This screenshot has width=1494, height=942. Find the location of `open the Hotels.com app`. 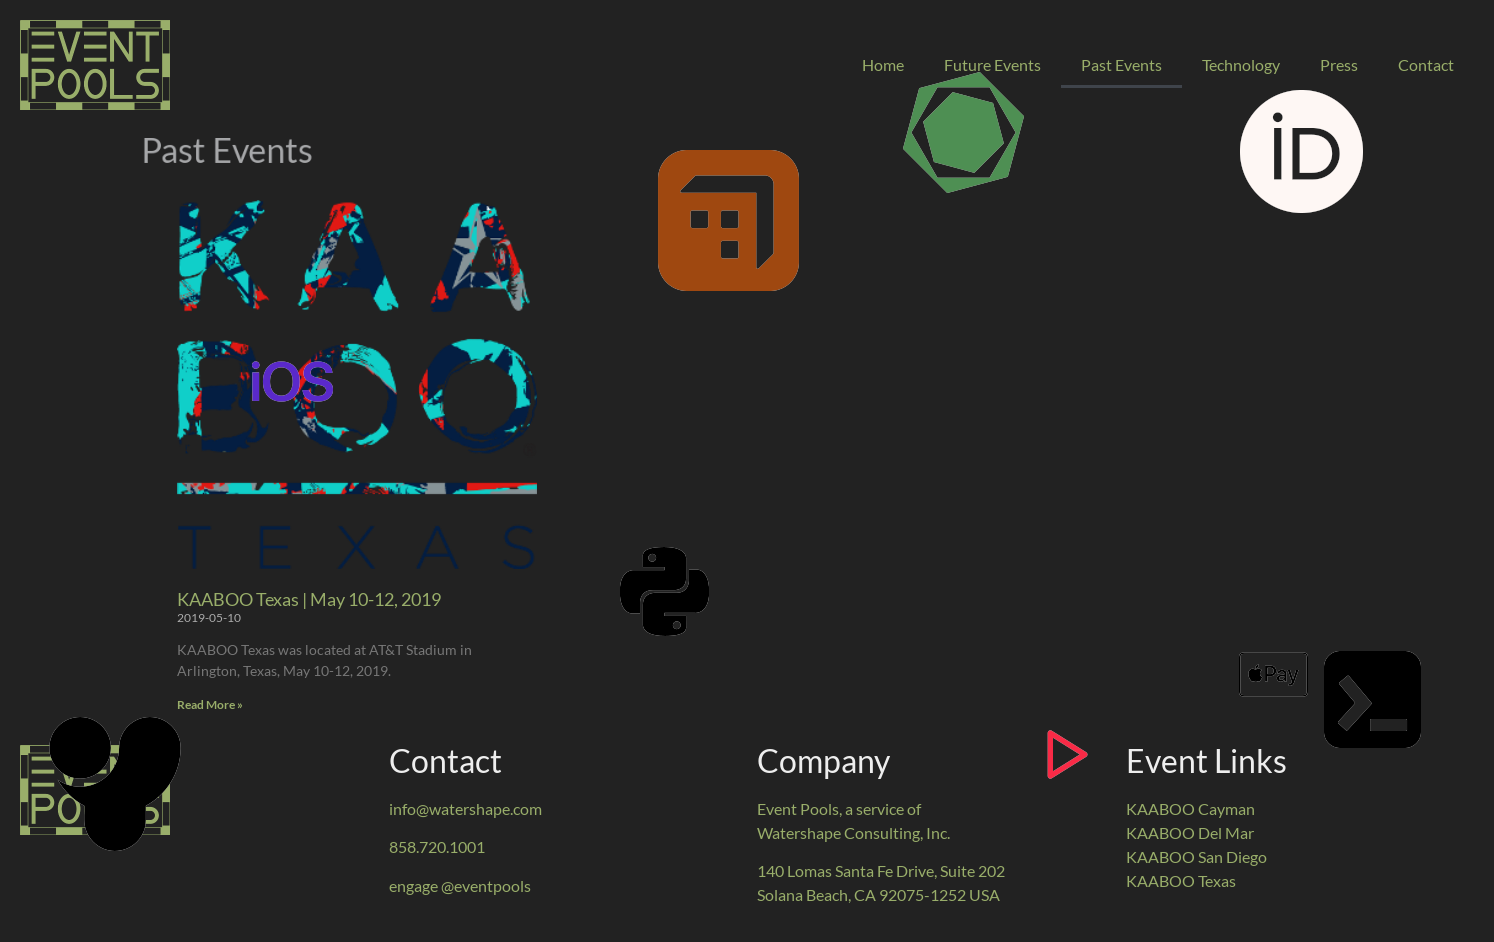

open the Hotels.com app is located at coordinates (728, 220).